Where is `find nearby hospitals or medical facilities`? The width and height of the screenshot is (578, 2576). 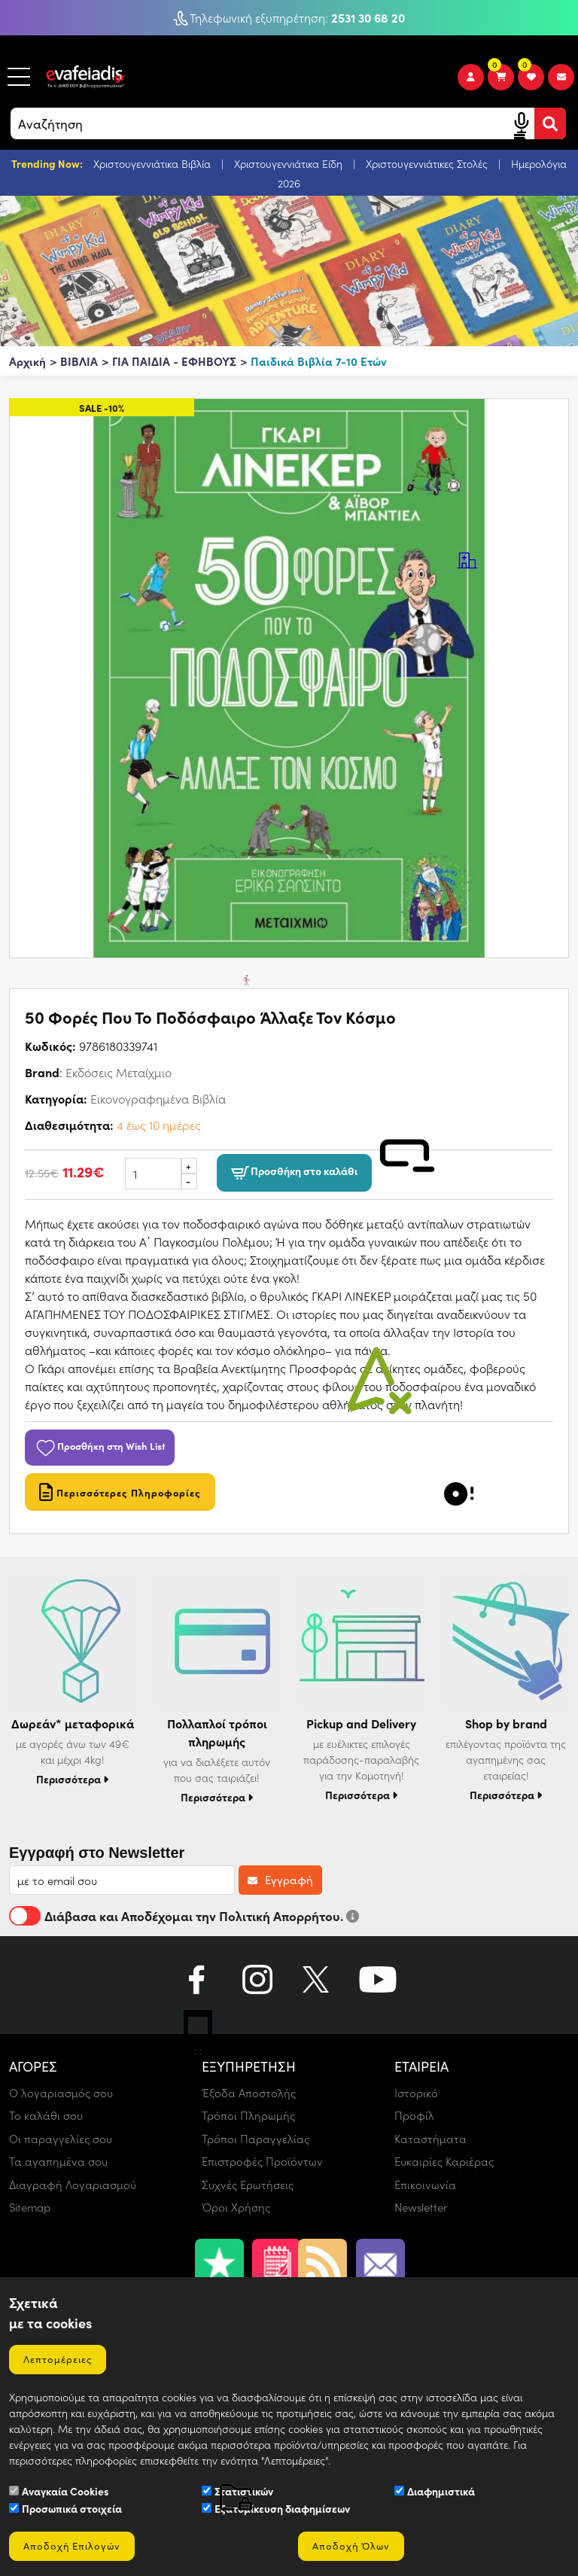 find nearby hospitals or medical facilities is located at coordinates (466, 560).